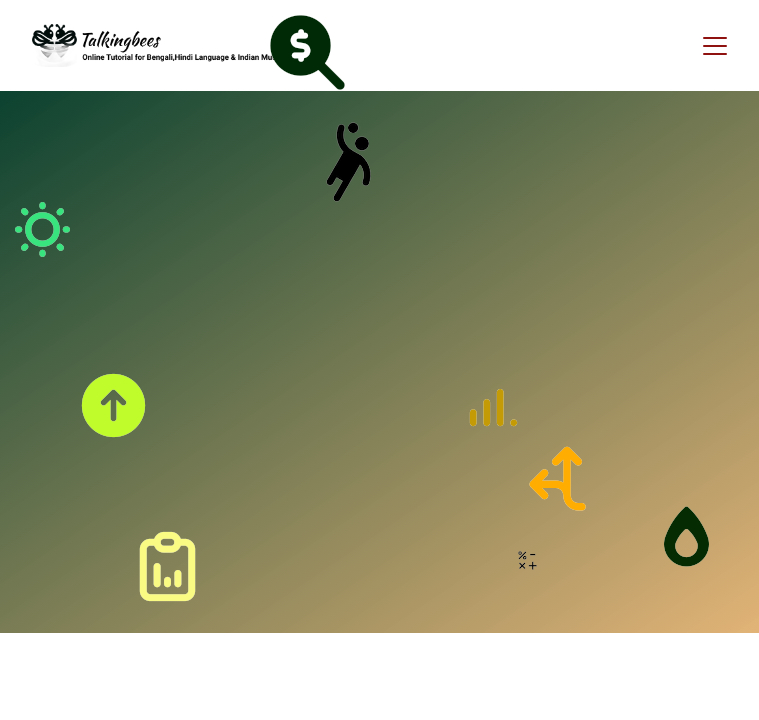 Image resolution: width=759 pixels, height=720 pixels. I want to click on decrease screen brightness, so click(42, 229).